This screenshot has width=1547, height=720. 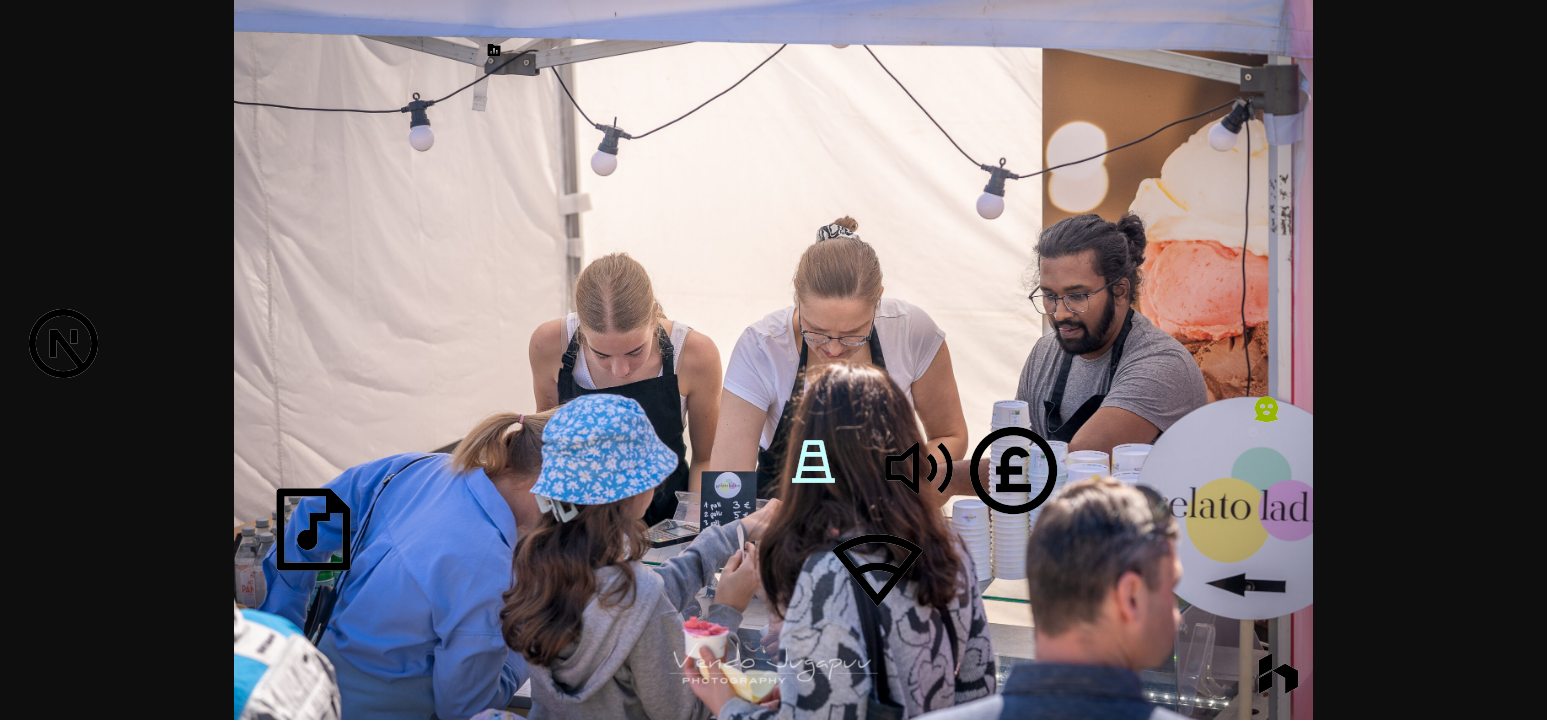 What do you see at coordinates (813, 461) in the screenshot?
I see `indicates a road closure or blocked area` at bounding box center [813, 461].